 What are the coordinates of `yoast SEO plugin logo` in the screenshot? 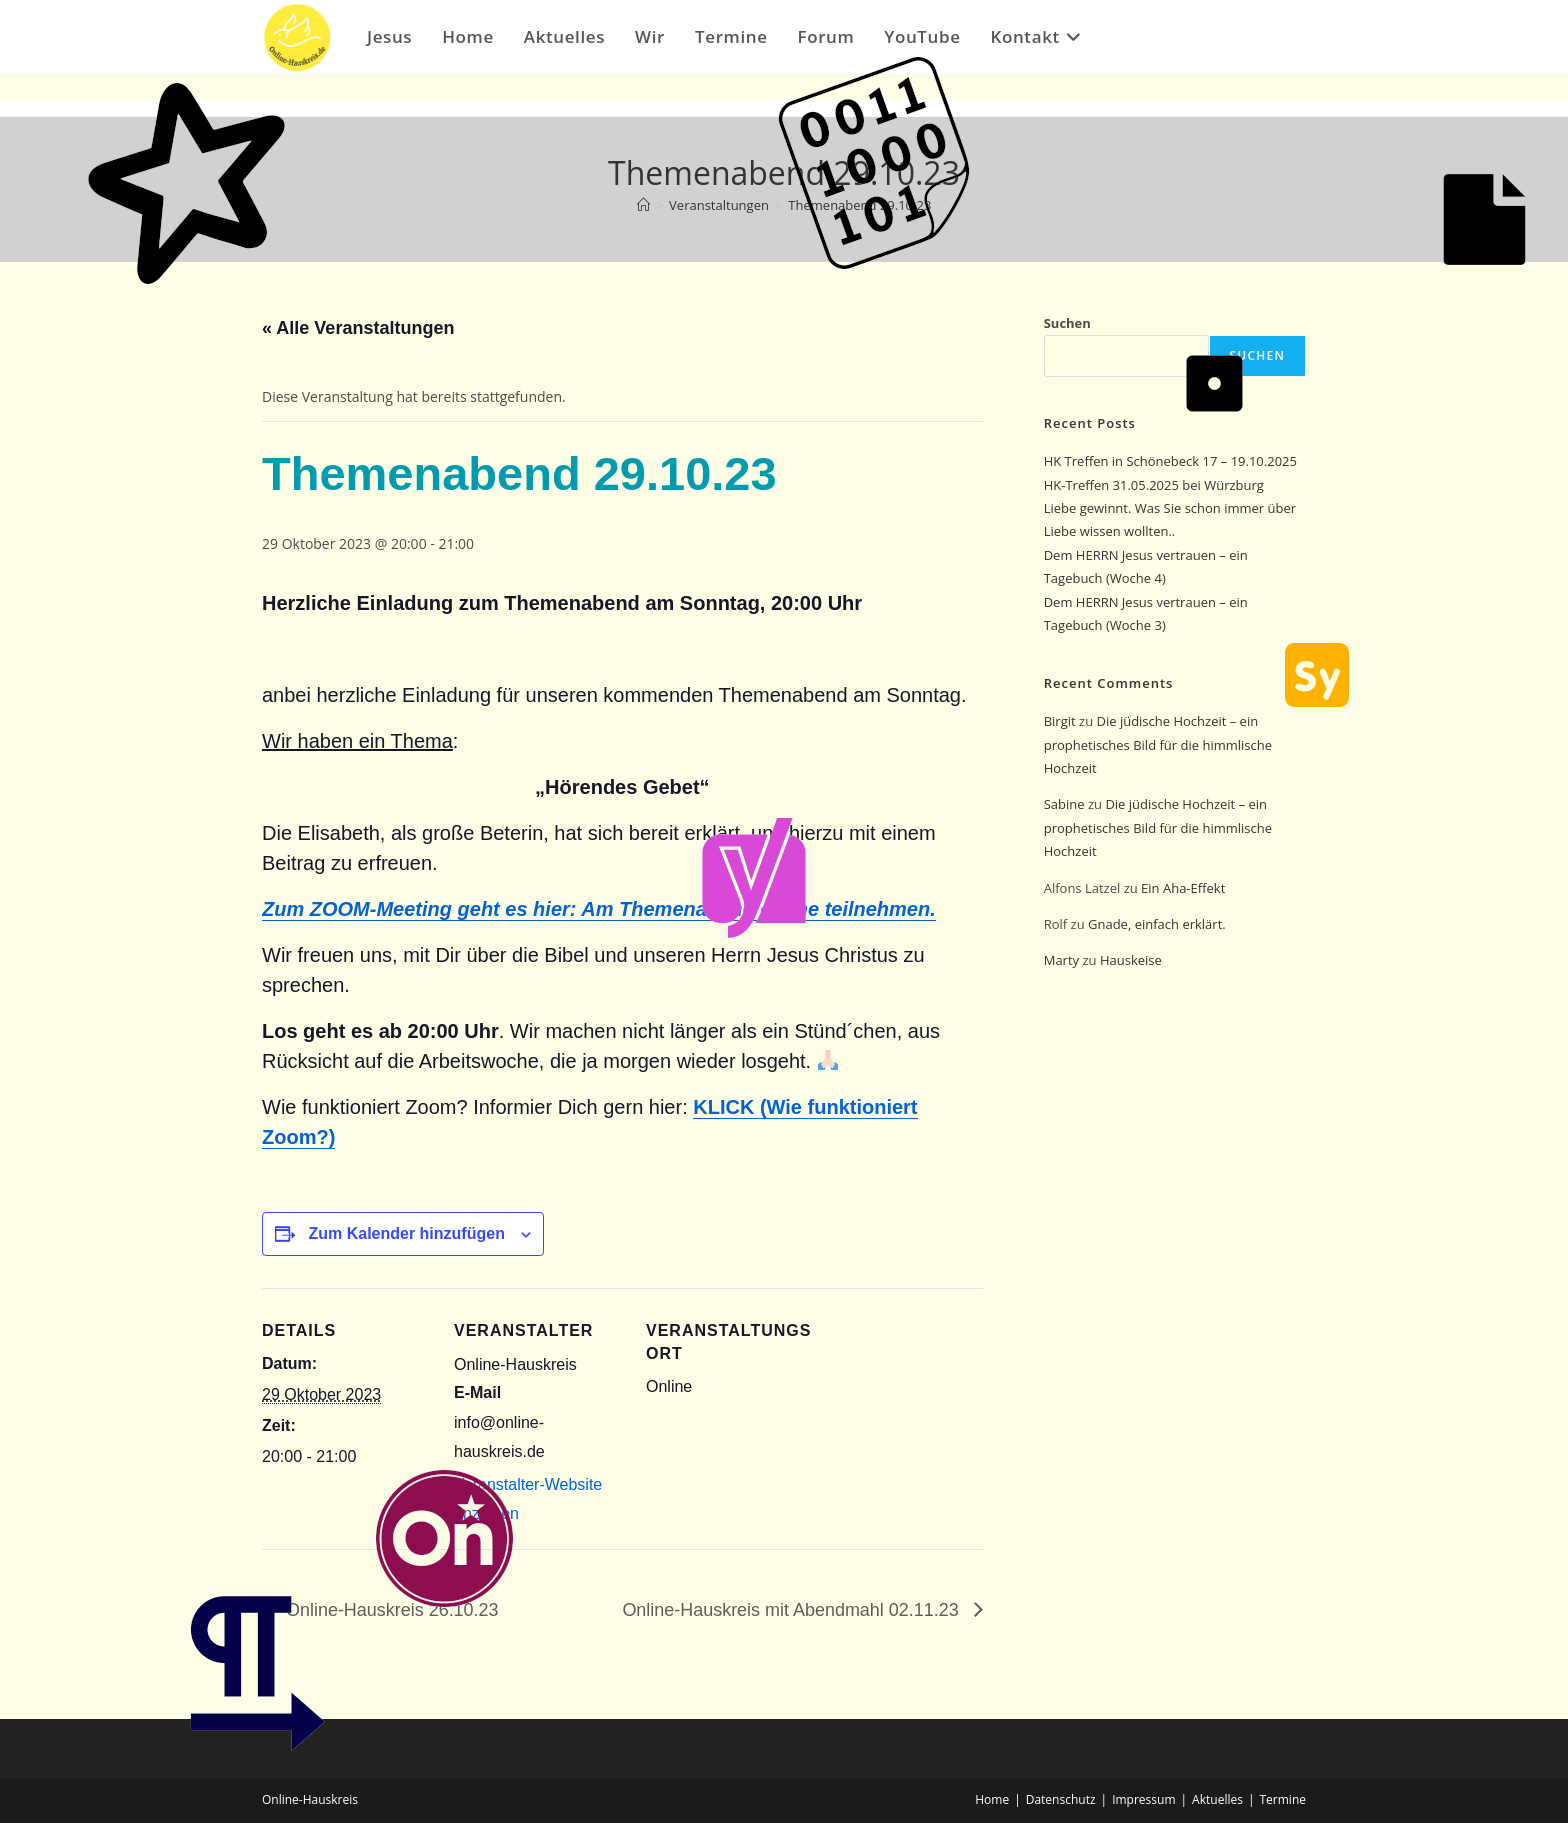 It's located at (754, 878).